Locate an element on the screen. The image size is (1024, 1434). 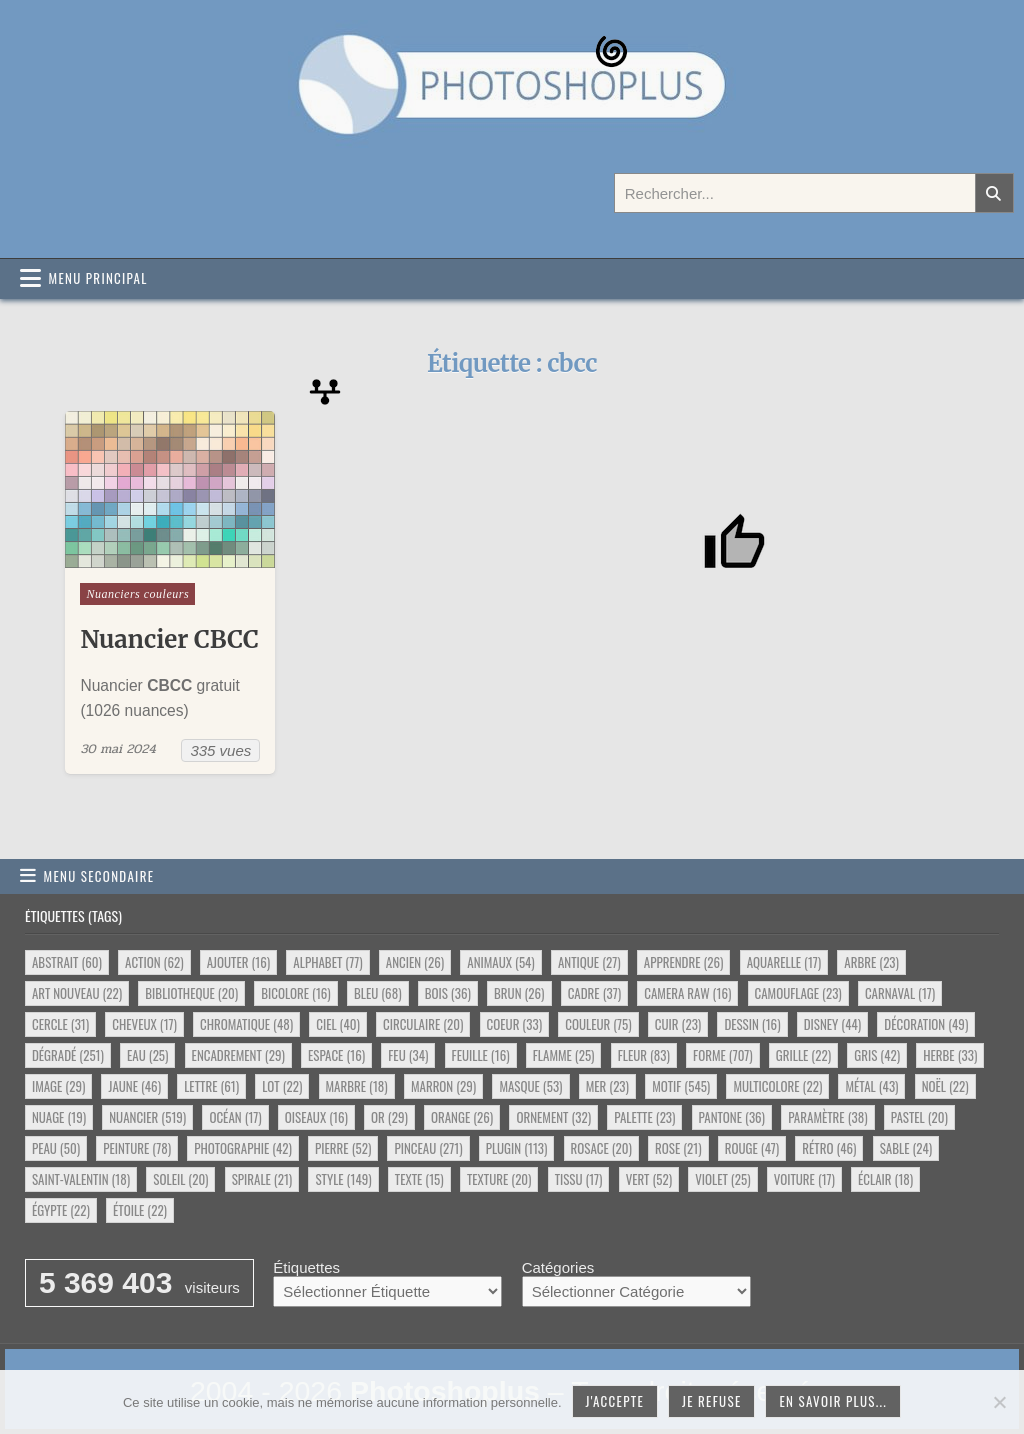
view timeline or chronological history is located at coordinates (325, 392).